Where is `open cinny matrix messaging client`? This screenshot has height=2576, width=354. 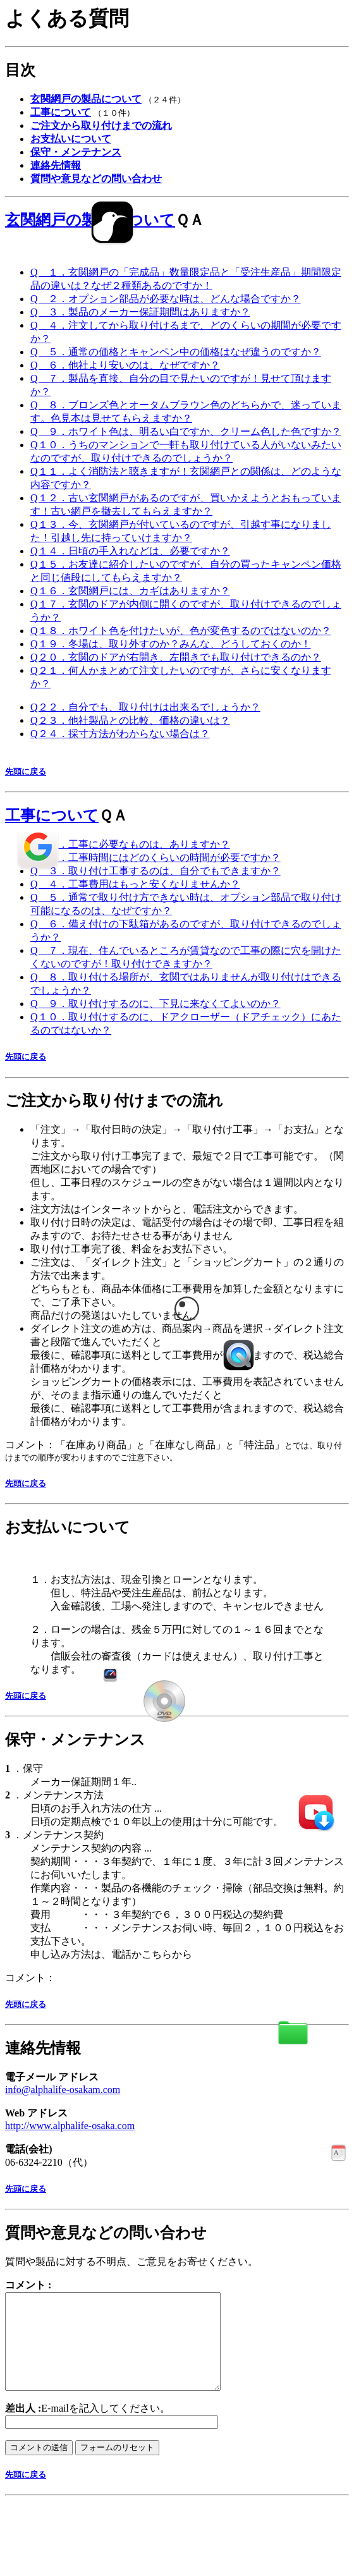 open cinny matrix messaging client is located at coordinates (112, 222).